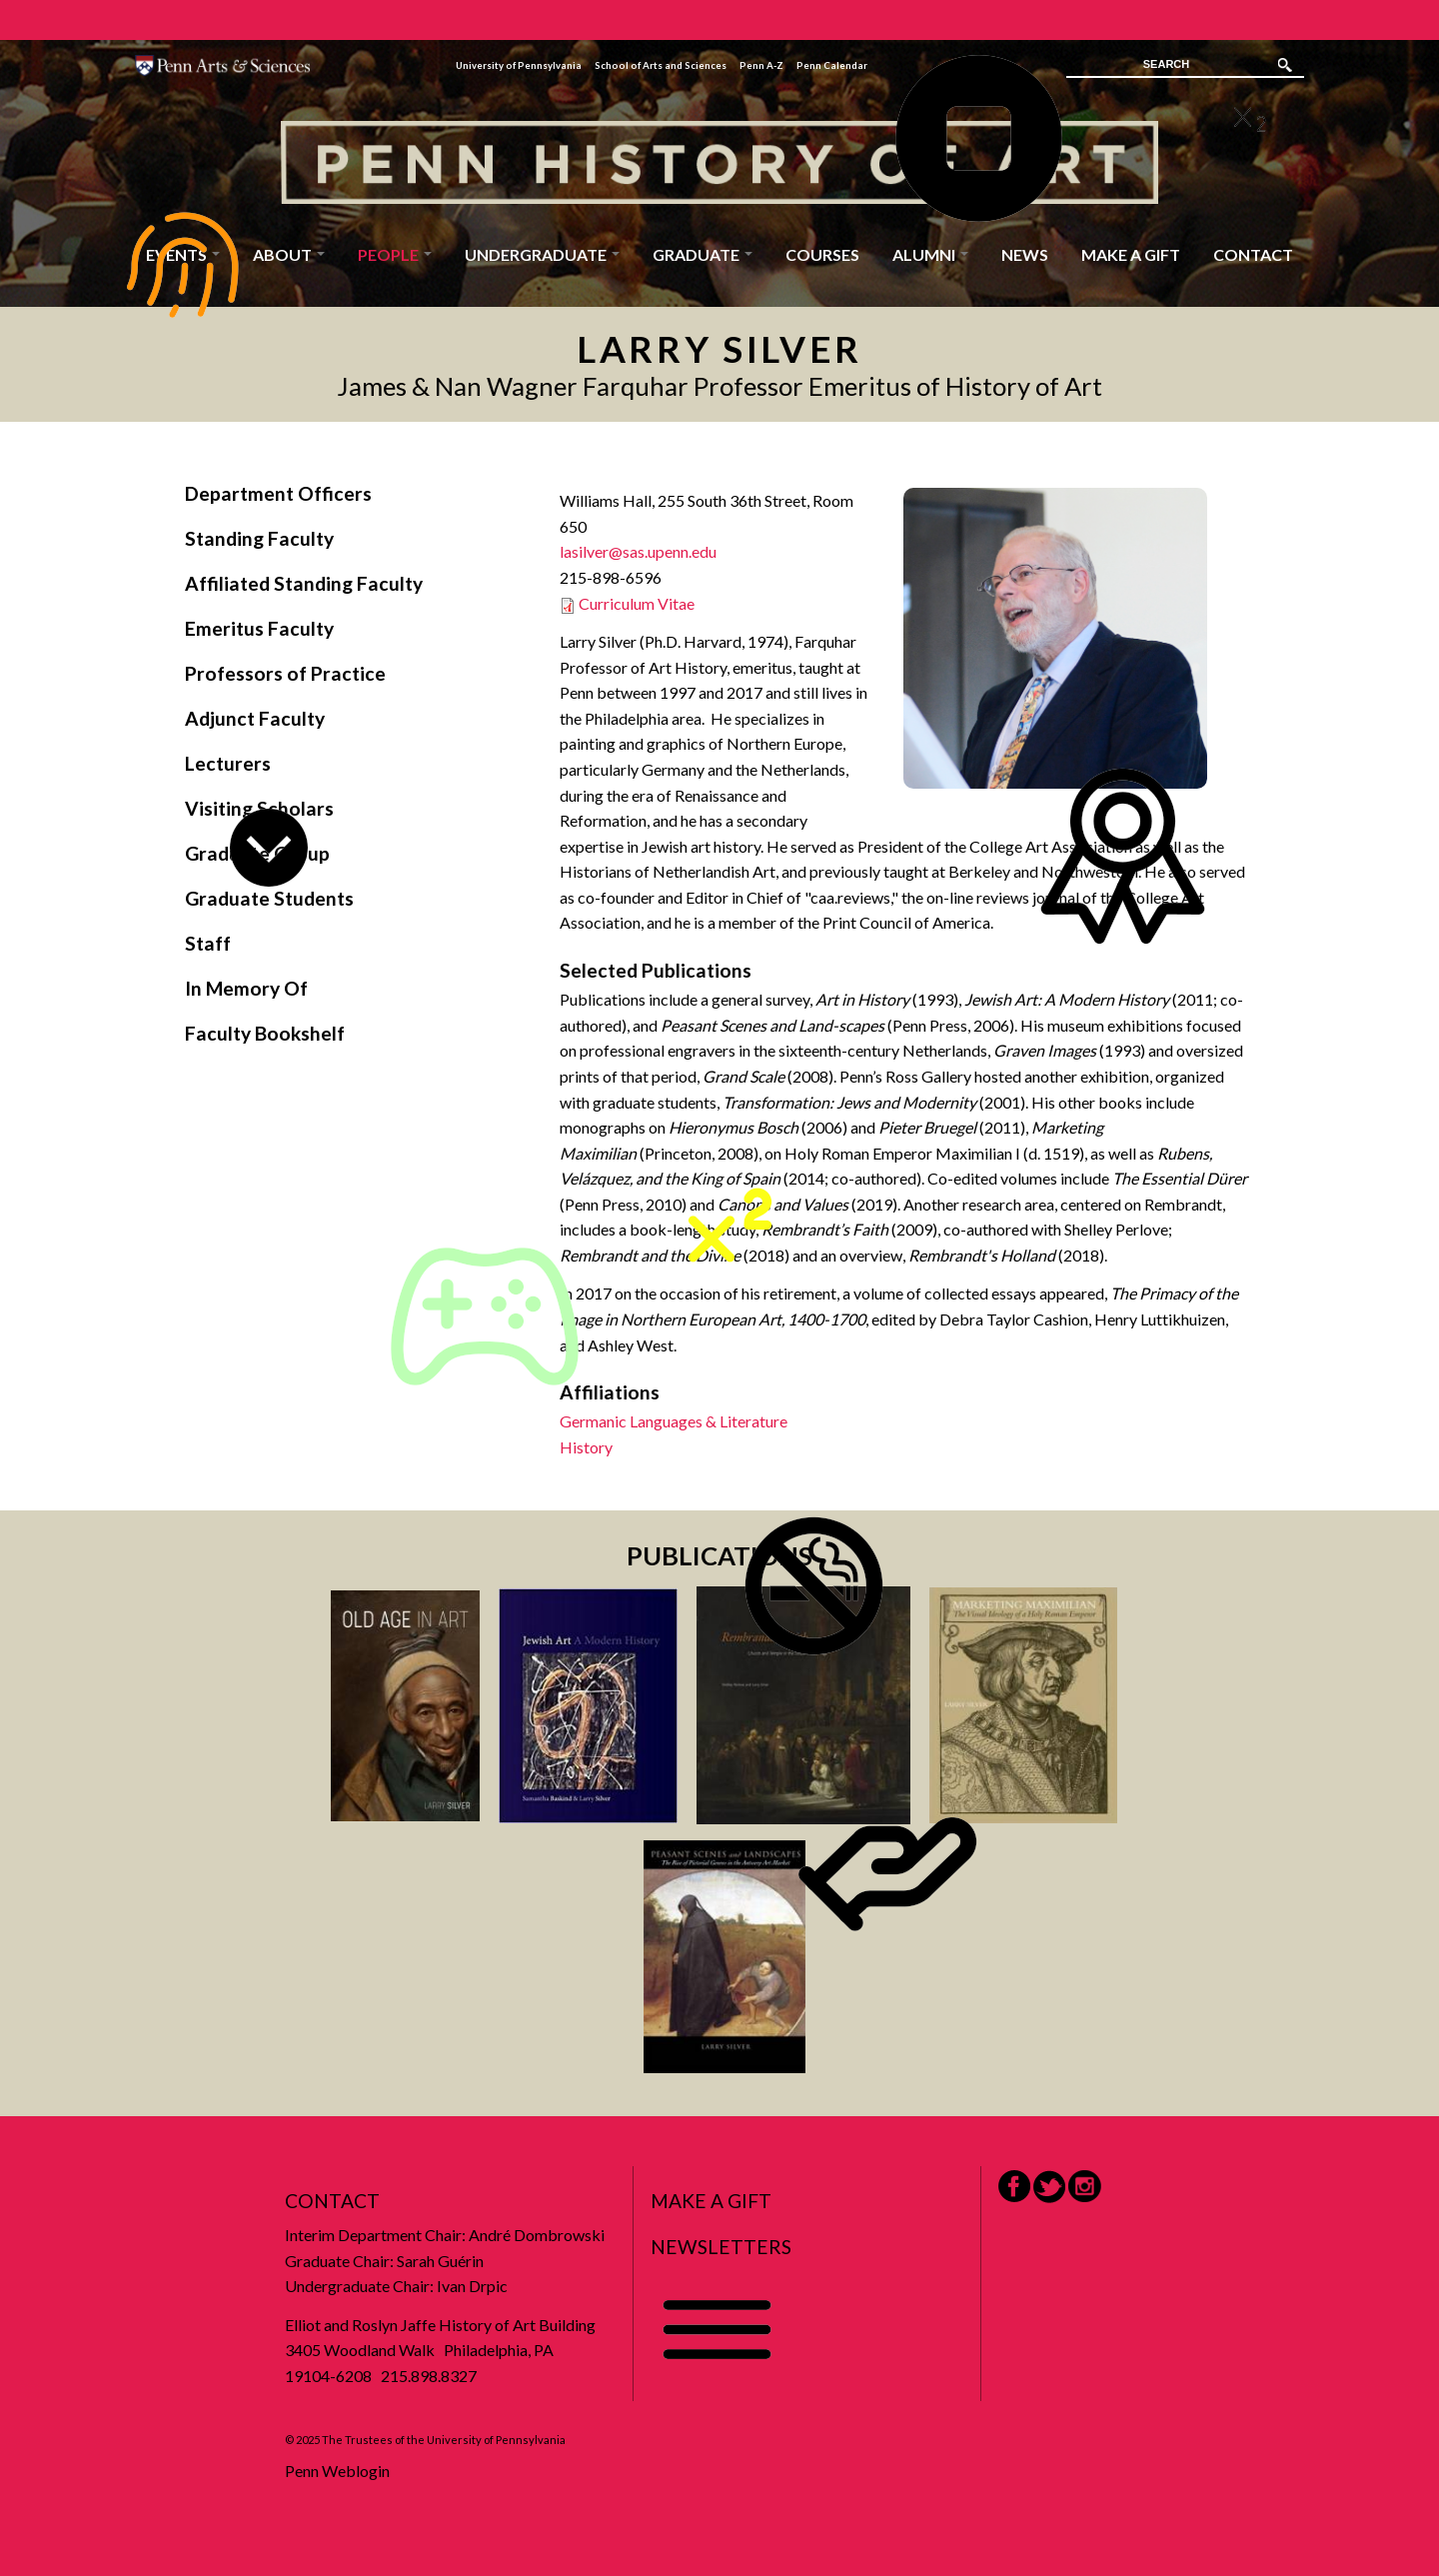  Describe the element at coordinates (978, 138) in the screenshot. I see `stop media playback` at that location.